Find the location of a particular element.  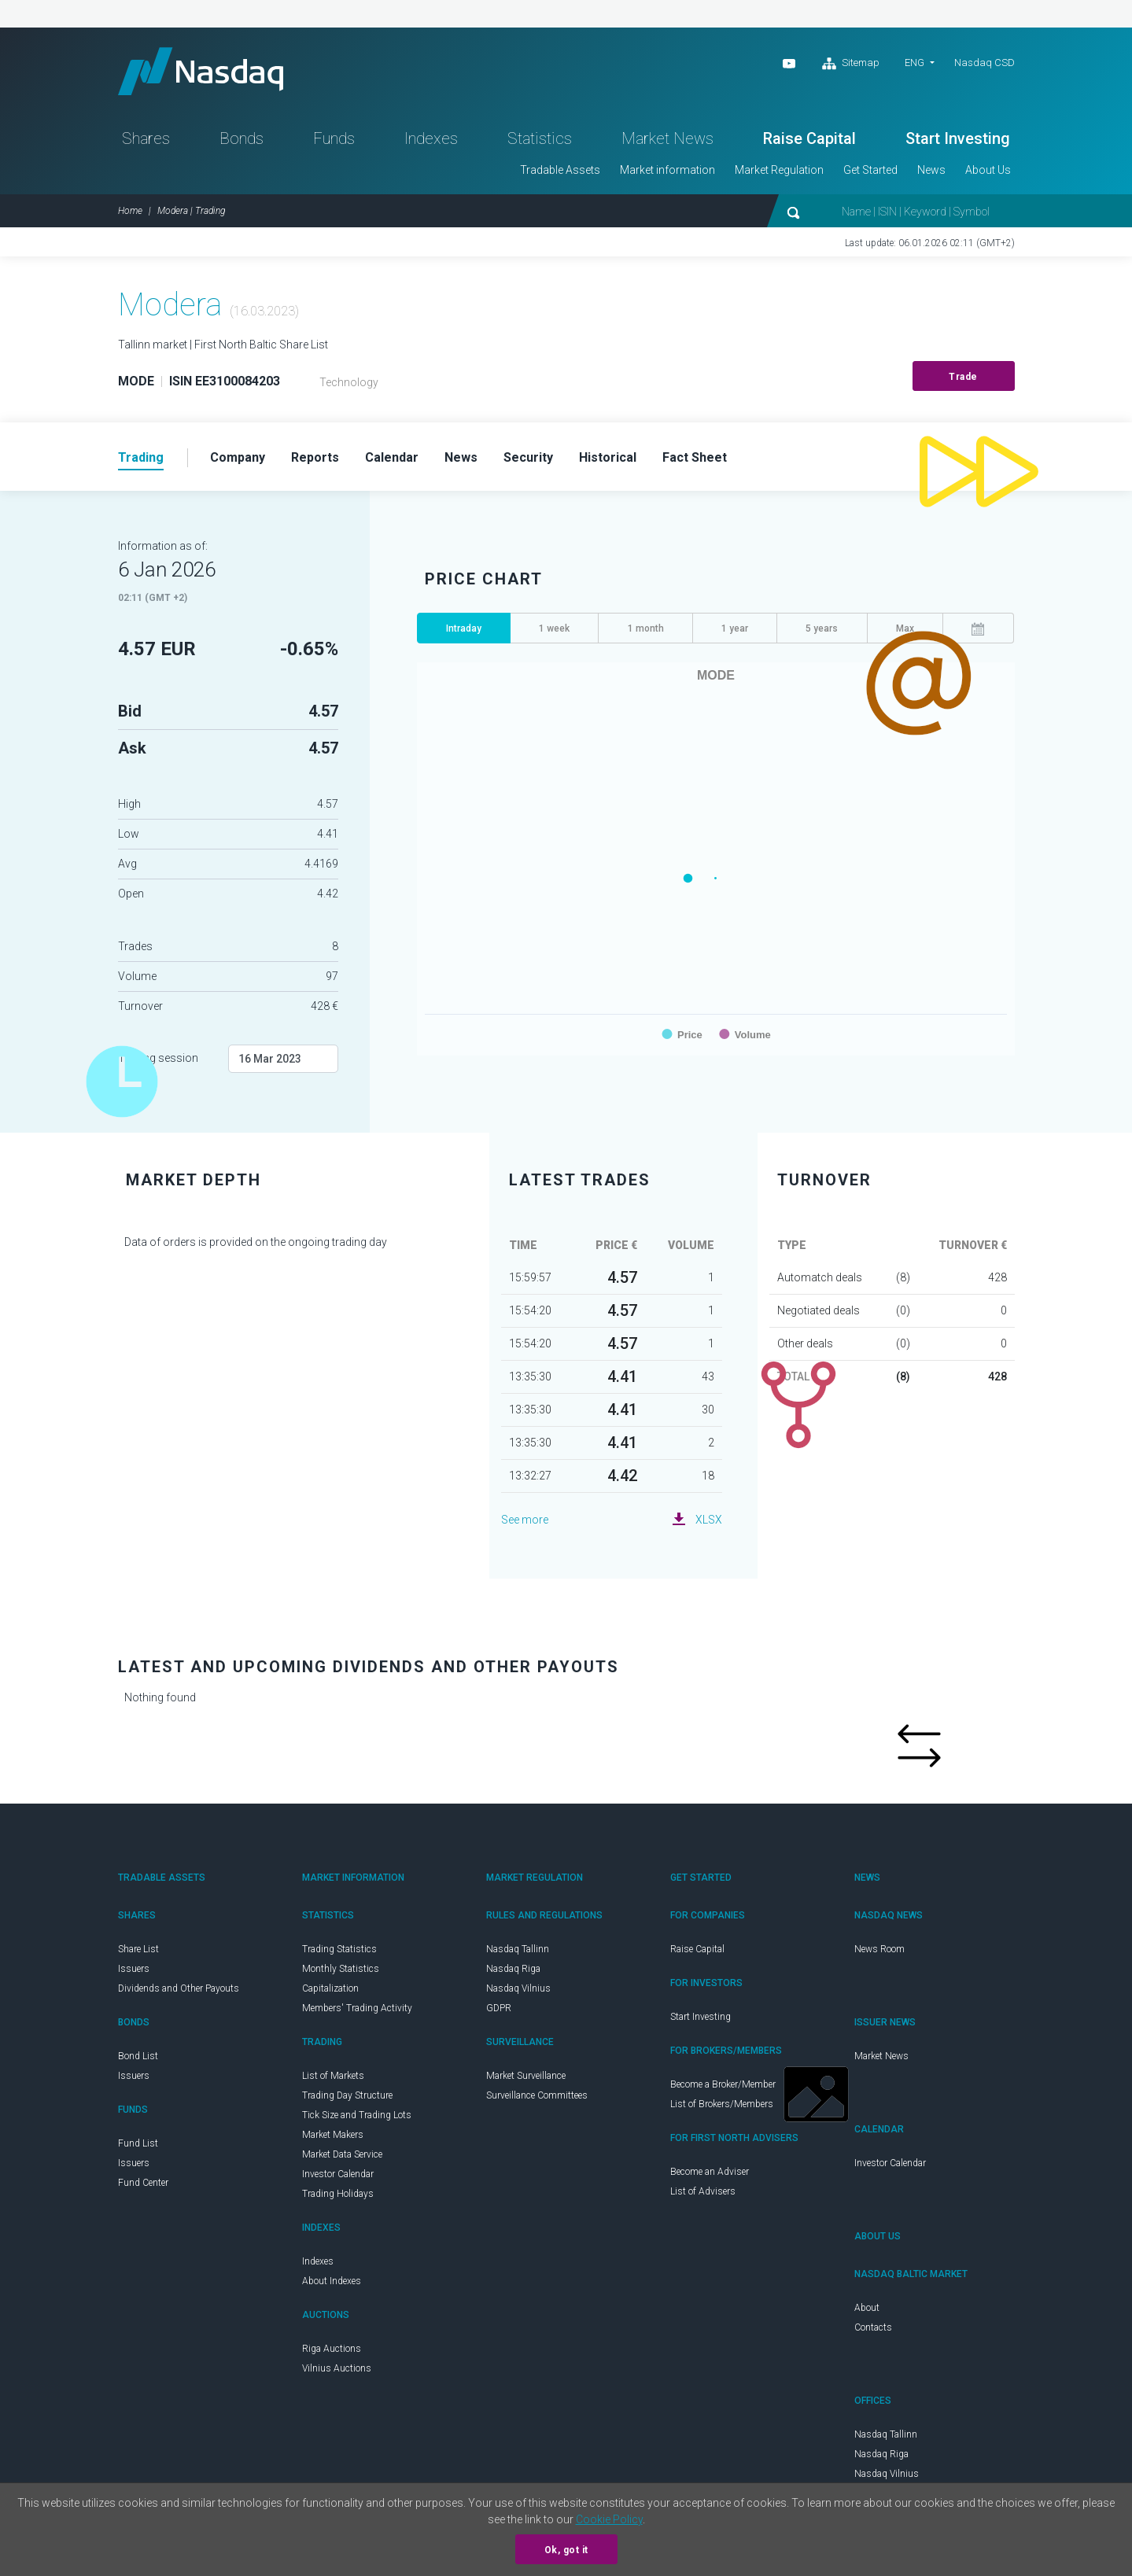

compose a new email is located at coordinates (919, 684).